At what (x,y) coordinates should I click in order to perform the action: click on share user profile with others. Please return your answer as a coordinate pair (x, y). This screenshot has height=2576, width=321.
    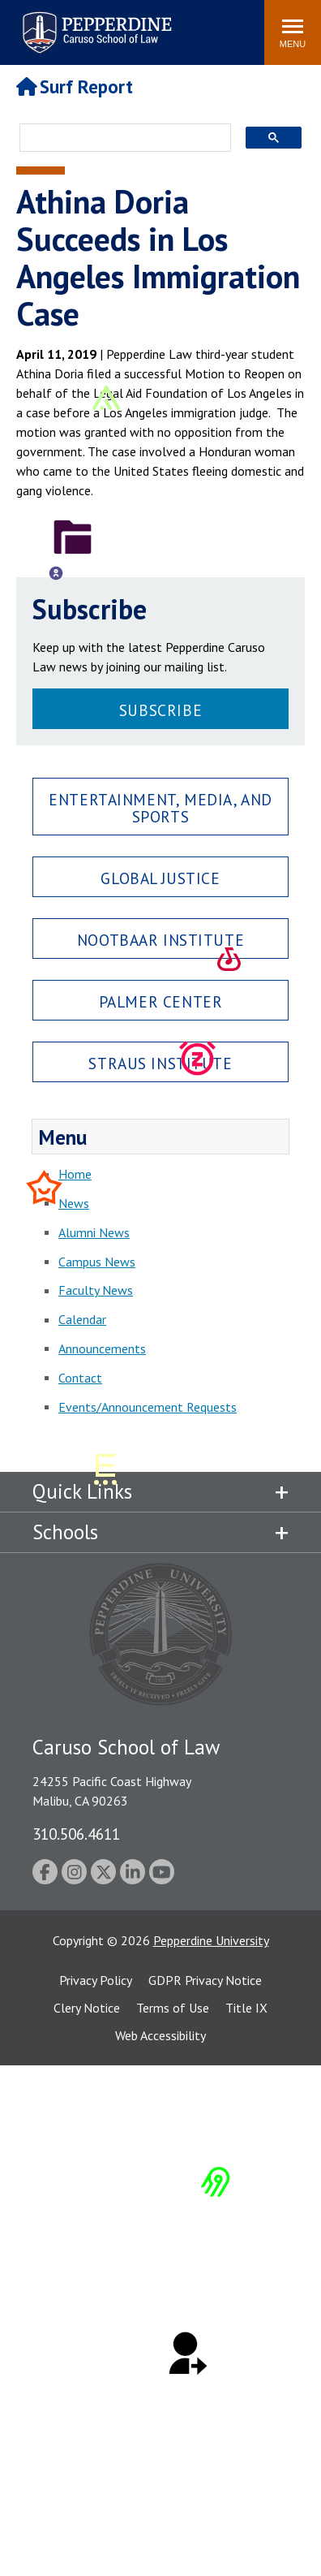
    Looking at the image, I should click on (185, 2354).